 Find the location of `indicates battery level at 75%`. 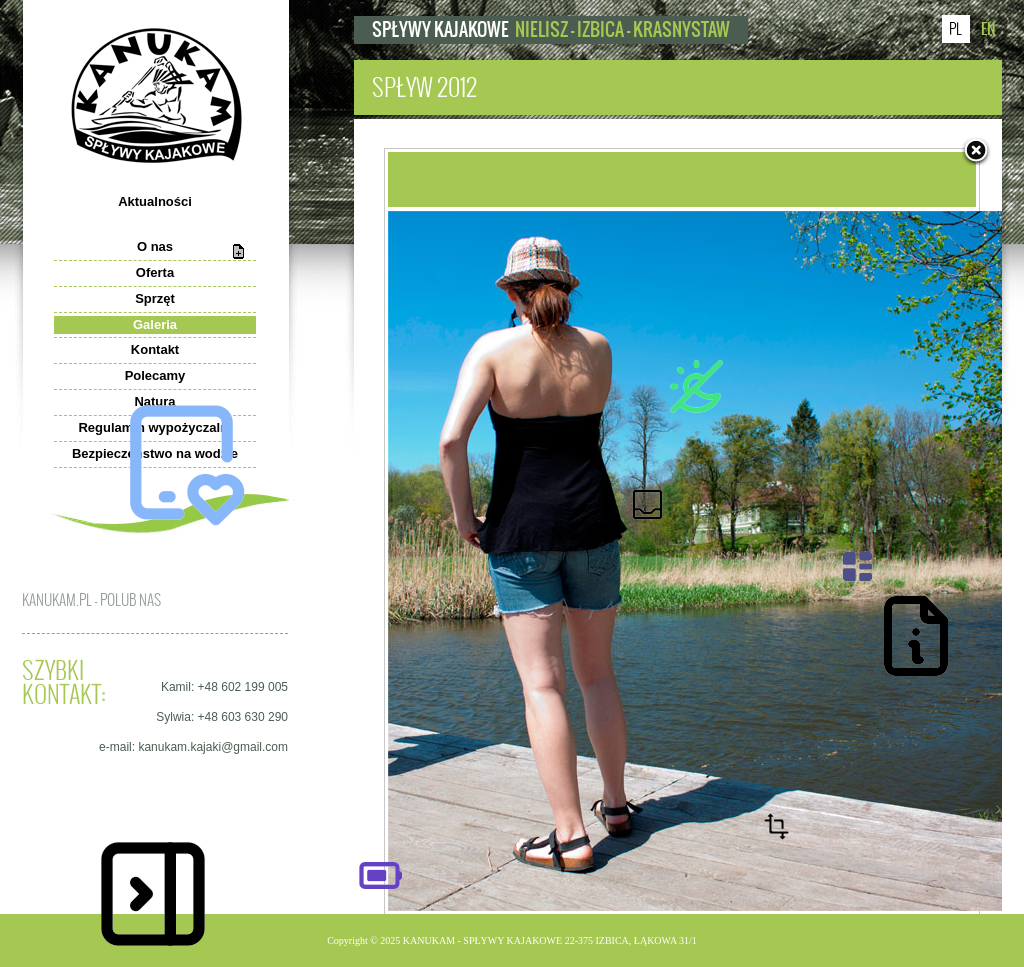

indicates battery level at 75% is located at coordinates (379, 875).